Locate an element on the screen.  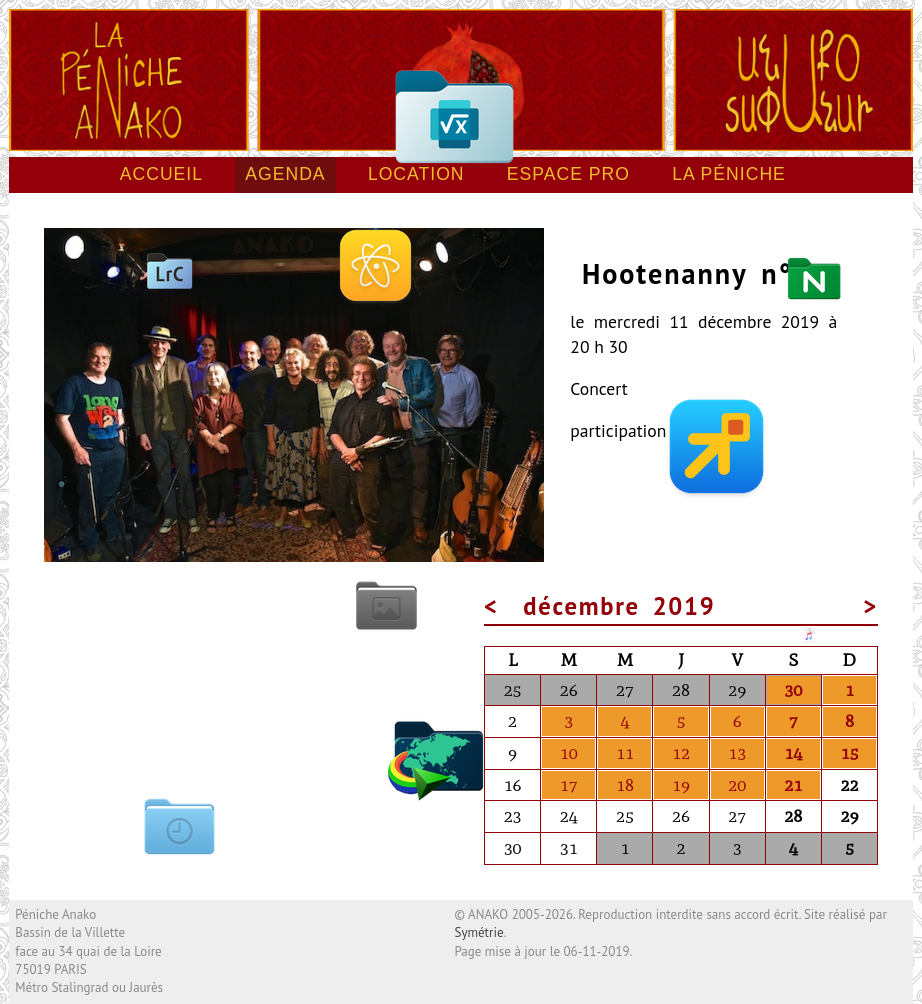
open nginx configuration files folder is located at coordinates (814, 280).